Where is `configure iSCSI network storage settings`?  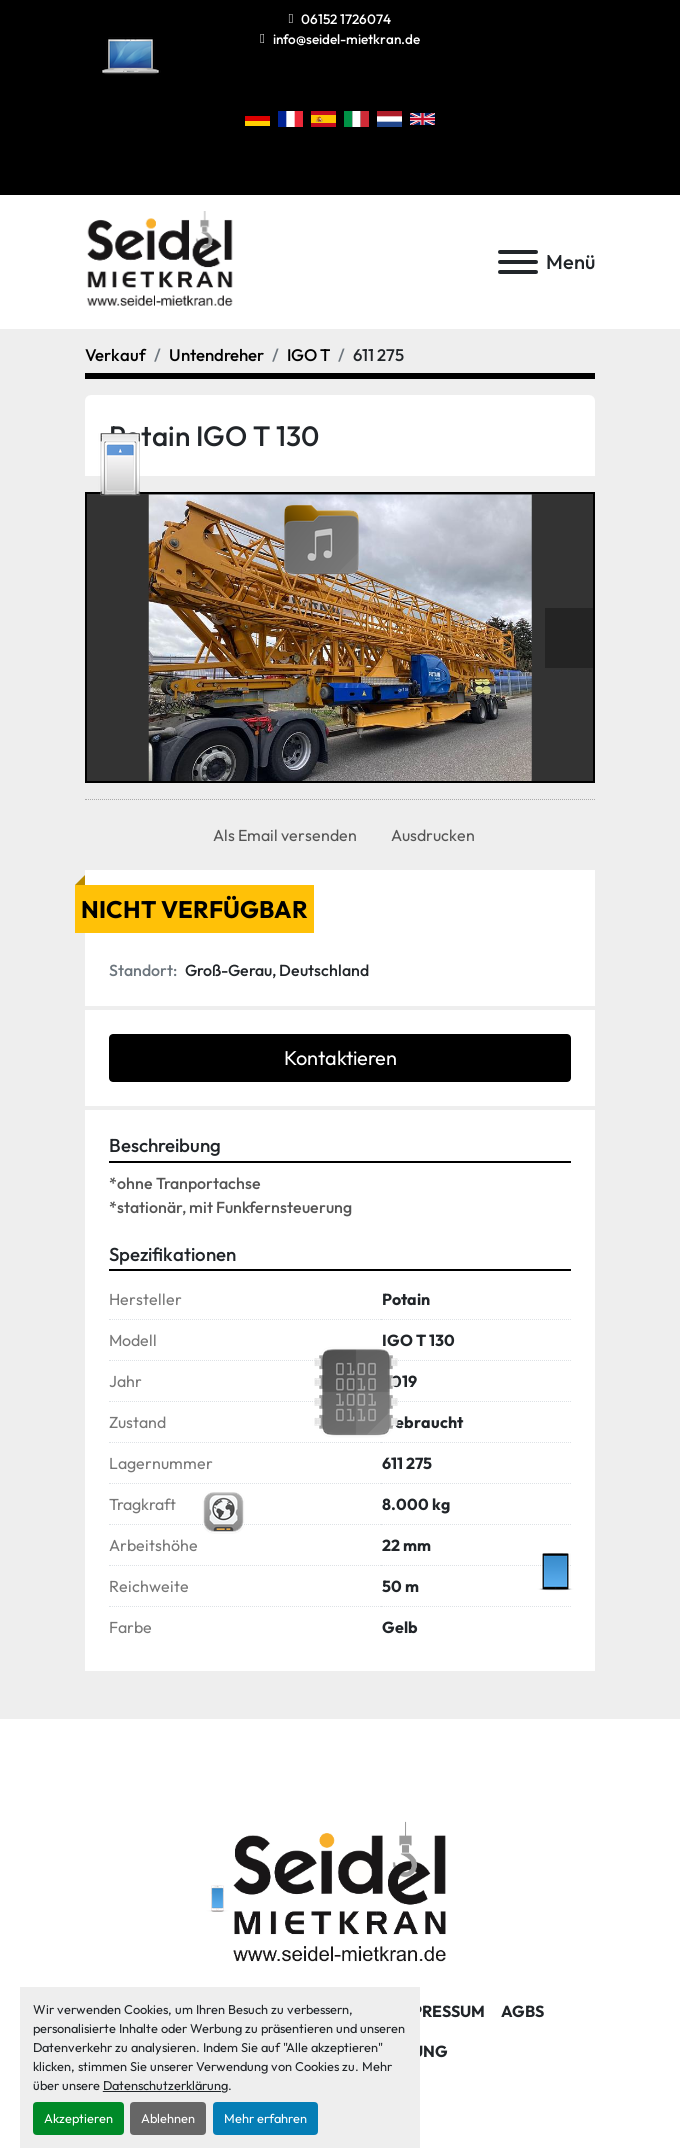 configure iSCSI network storage settings is located at coordinates (223, 1512).